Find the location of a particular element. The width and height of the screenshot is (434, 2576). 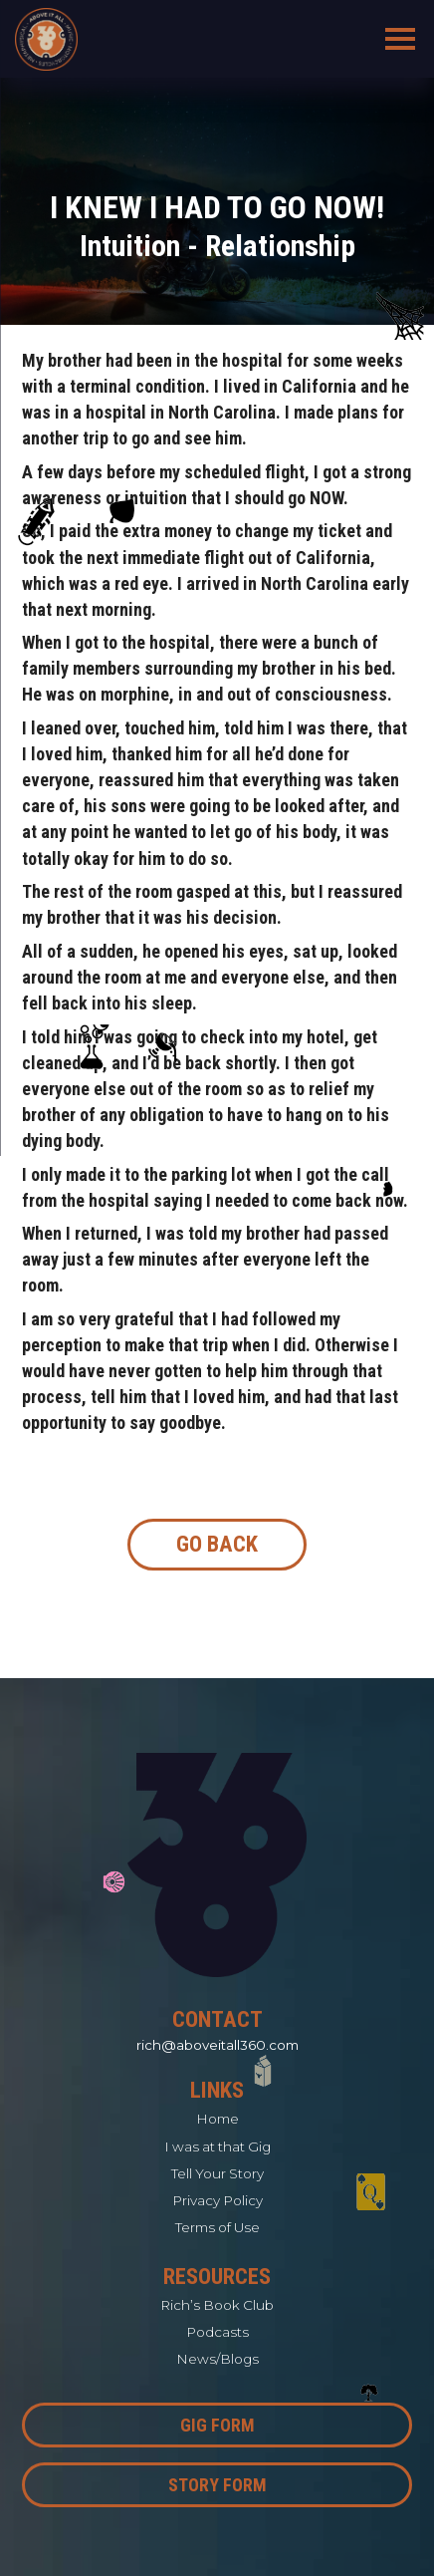

milk or dairy product item in a game inventory is located at coordinates (263, 2071).